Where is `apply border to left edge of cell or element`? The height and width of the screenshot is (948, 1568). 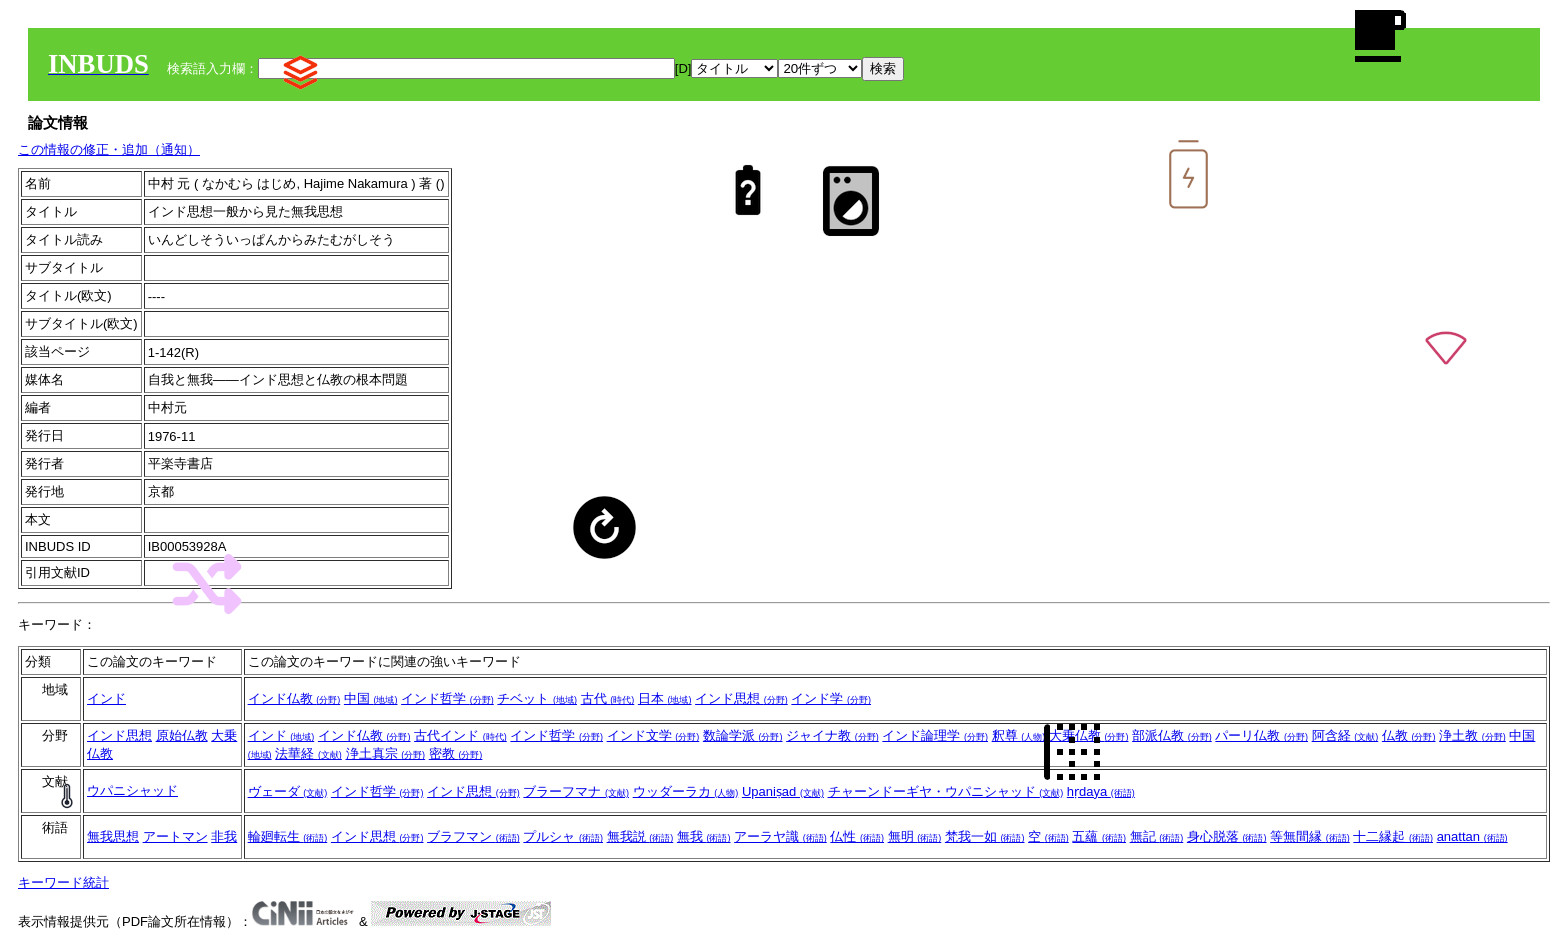
apply border to left edge of cell or element is located at coordinates (1072, 752).